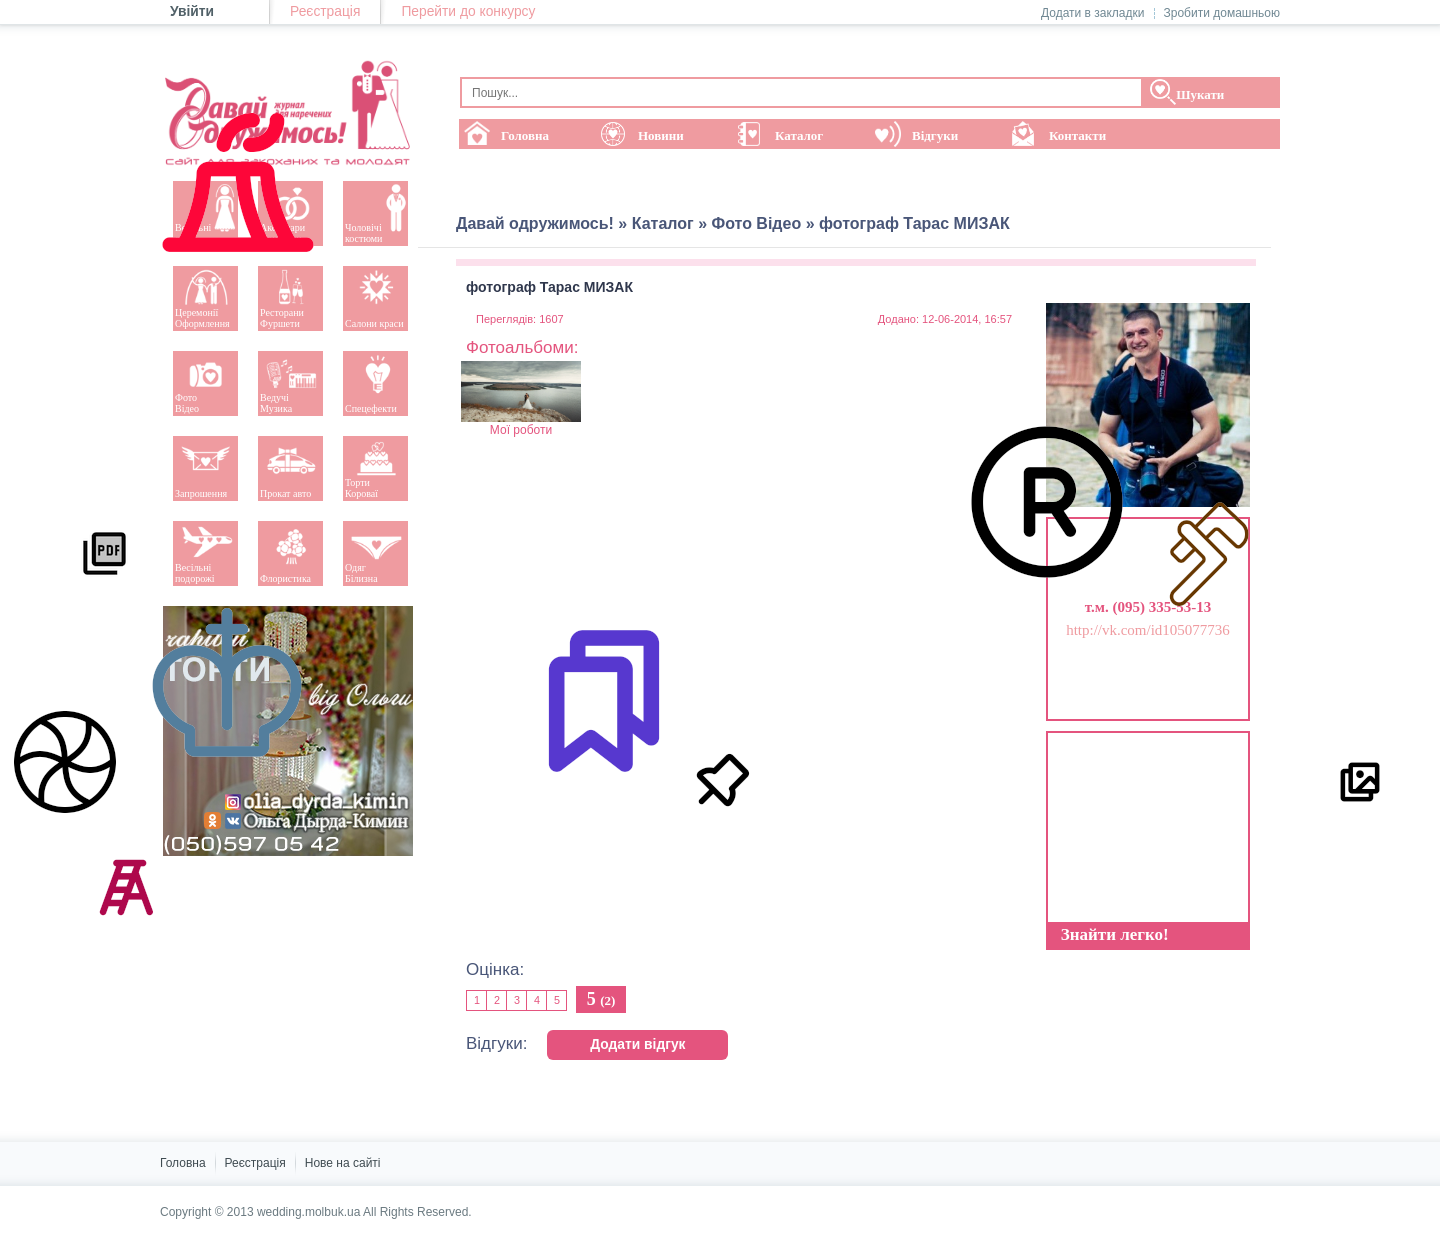 The height and width of the screenshot is (1240, 1440). I want to click on indicates premium or royal status, so click(227, 693).